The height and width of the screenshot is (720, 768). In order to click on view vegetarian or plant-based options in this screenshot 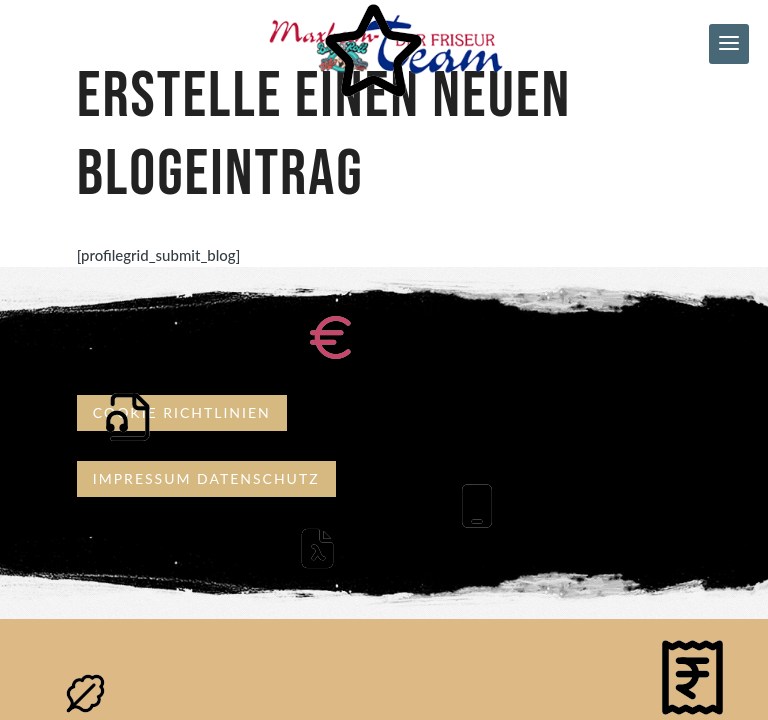, I will do `click(85, 693)`.